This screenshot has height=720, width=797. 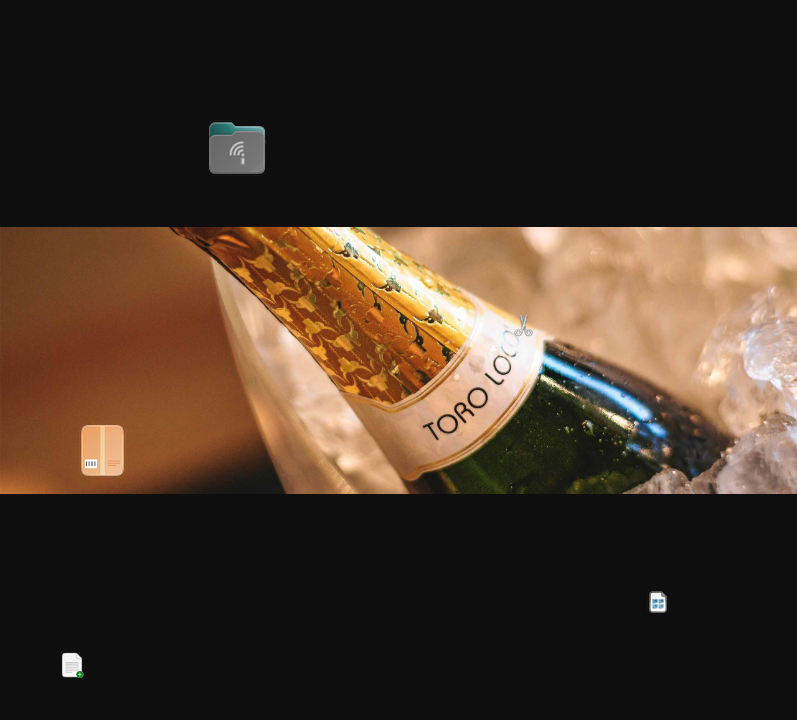 What do you see at coordinates (72, 665) in the screenshot?
I see `create a new document` at bounding box center [72, 665].